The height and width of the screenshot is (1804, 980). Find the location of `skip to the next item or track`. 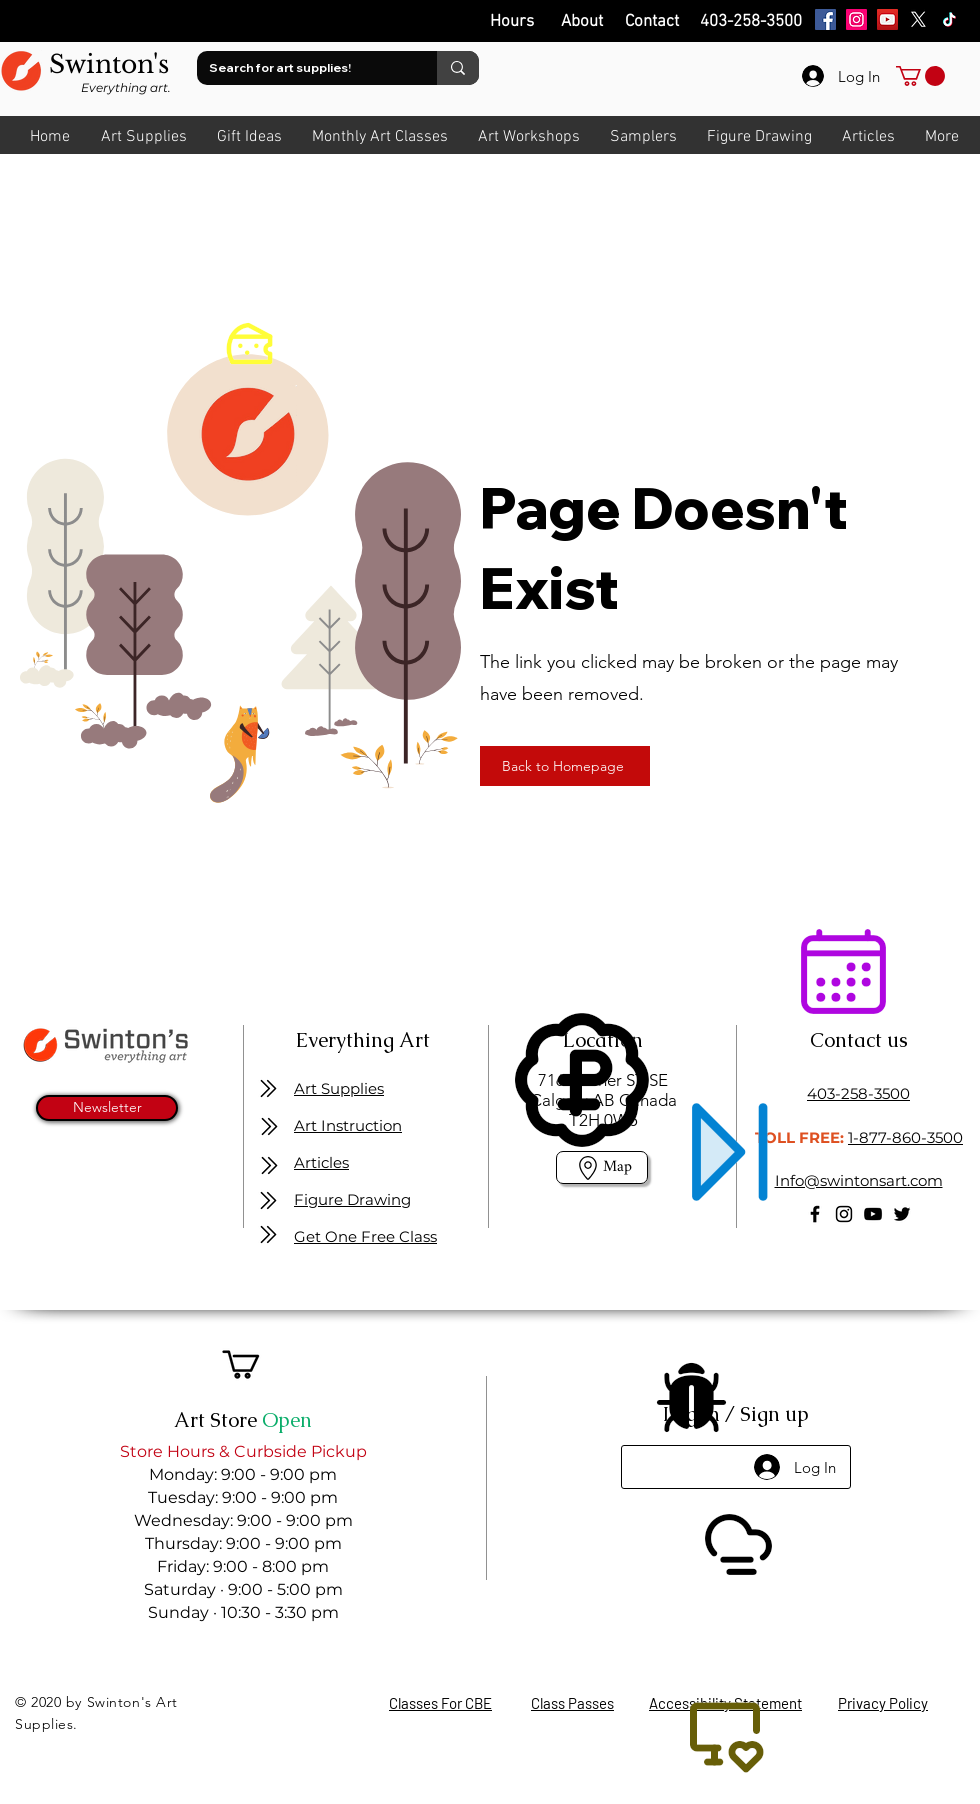

skip to the next item or track is located at coordinates (732, 1152).